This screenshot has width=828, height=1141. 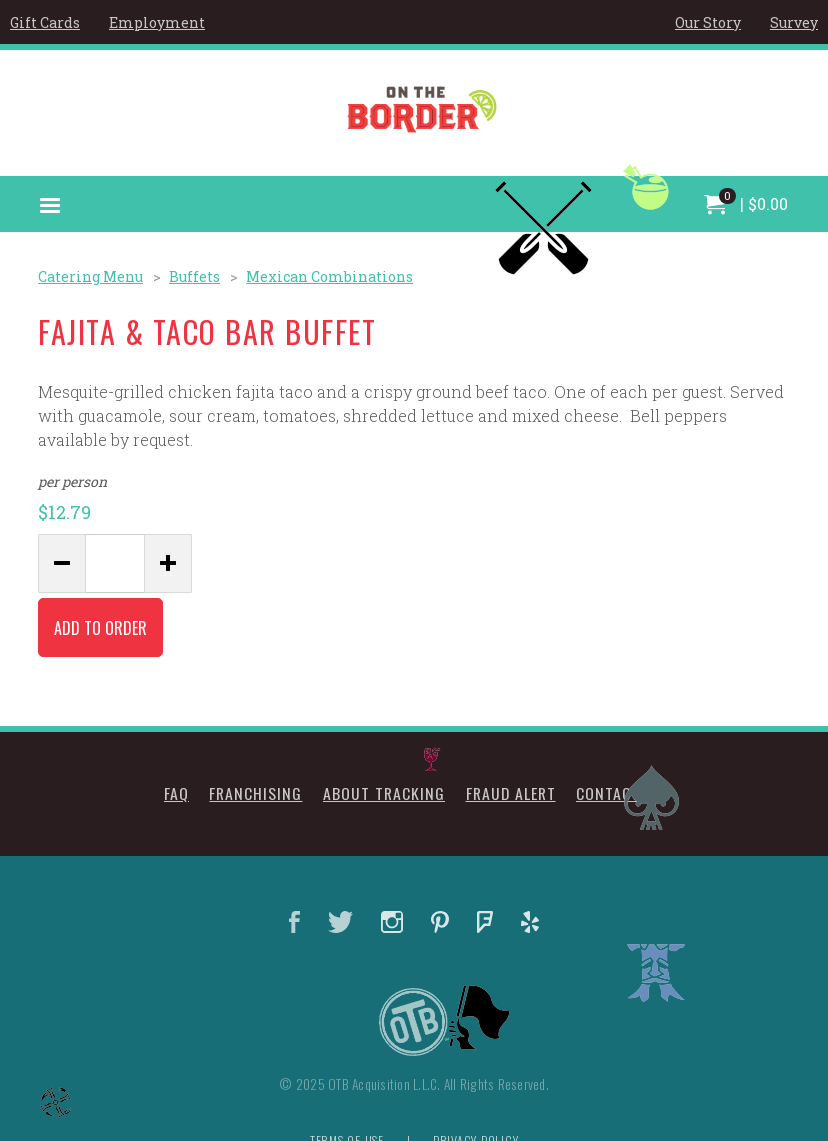 What do you see at coordinates (479, 1017) in the screenshot?
I see `declare a truce or ceasefire in game` at bounding box center [479, 1017].